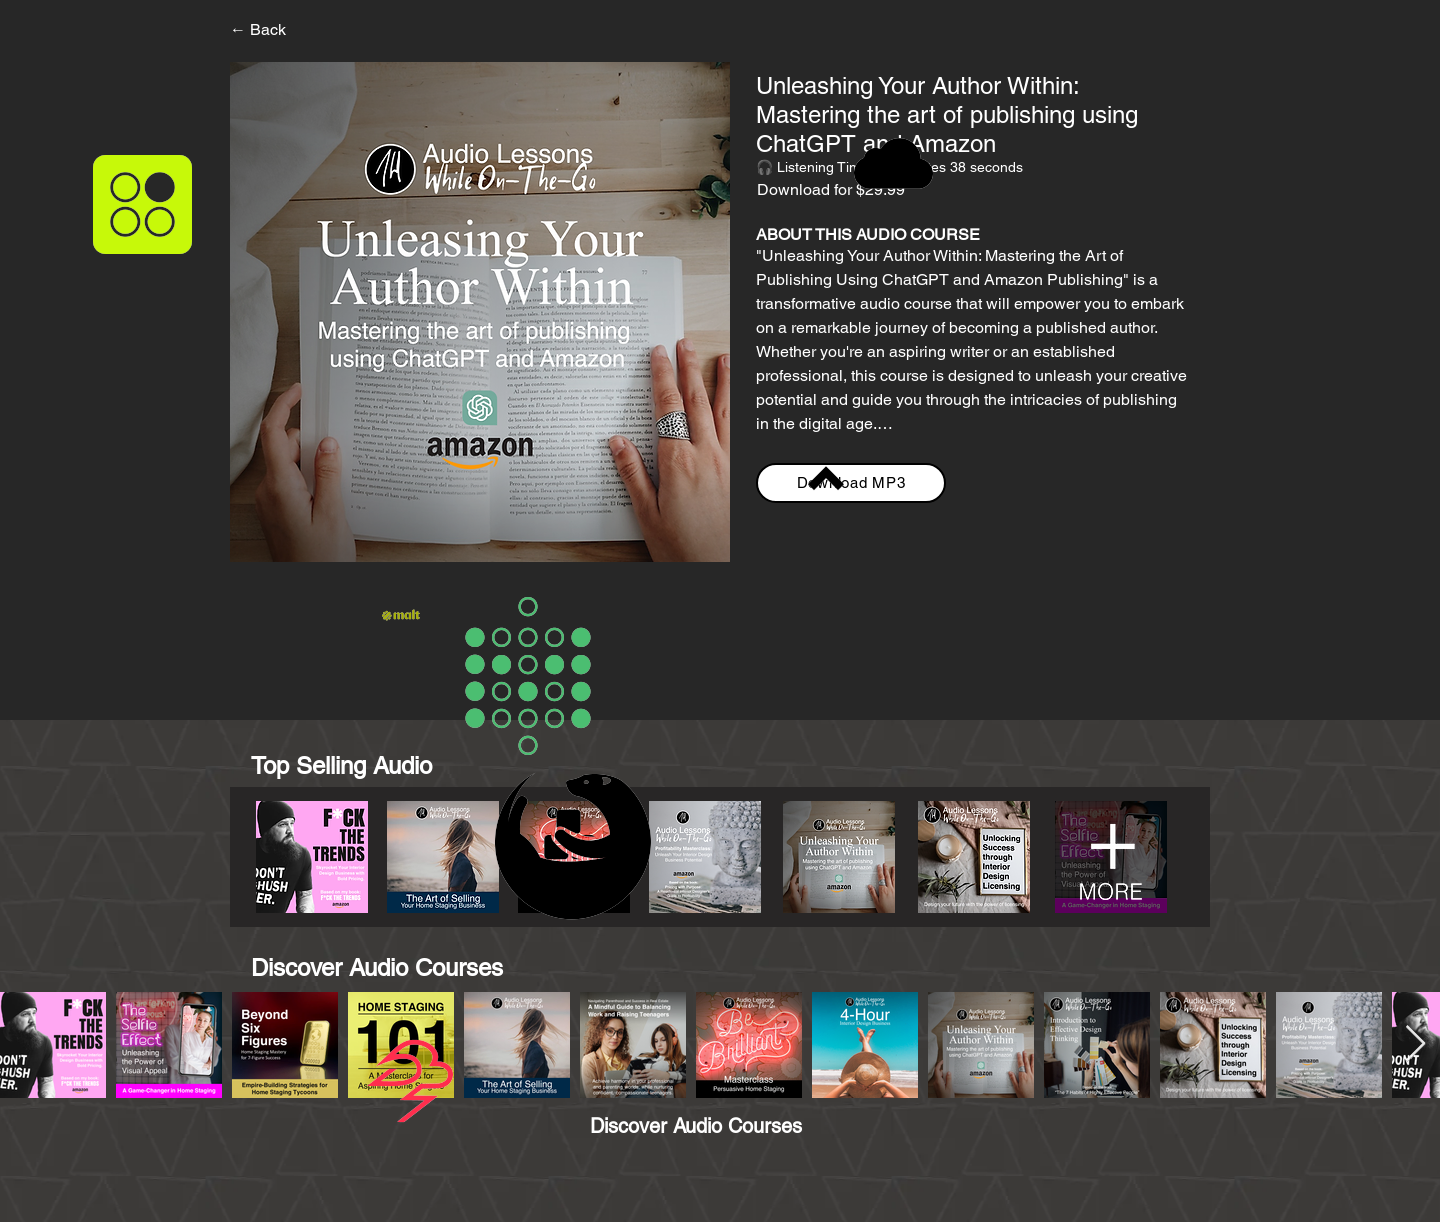  I want to click on open metabase analytics dashboard, so click(528, 676).